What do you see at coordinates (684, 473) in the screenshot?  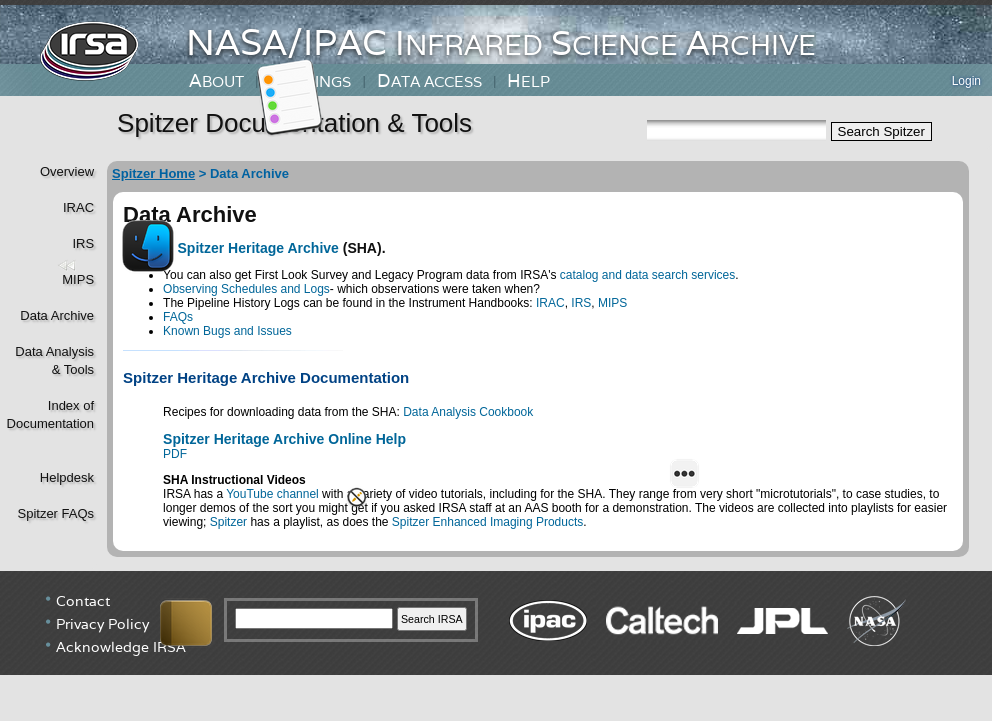 I see `view other applications or categories` at bounding box center [684, 473].